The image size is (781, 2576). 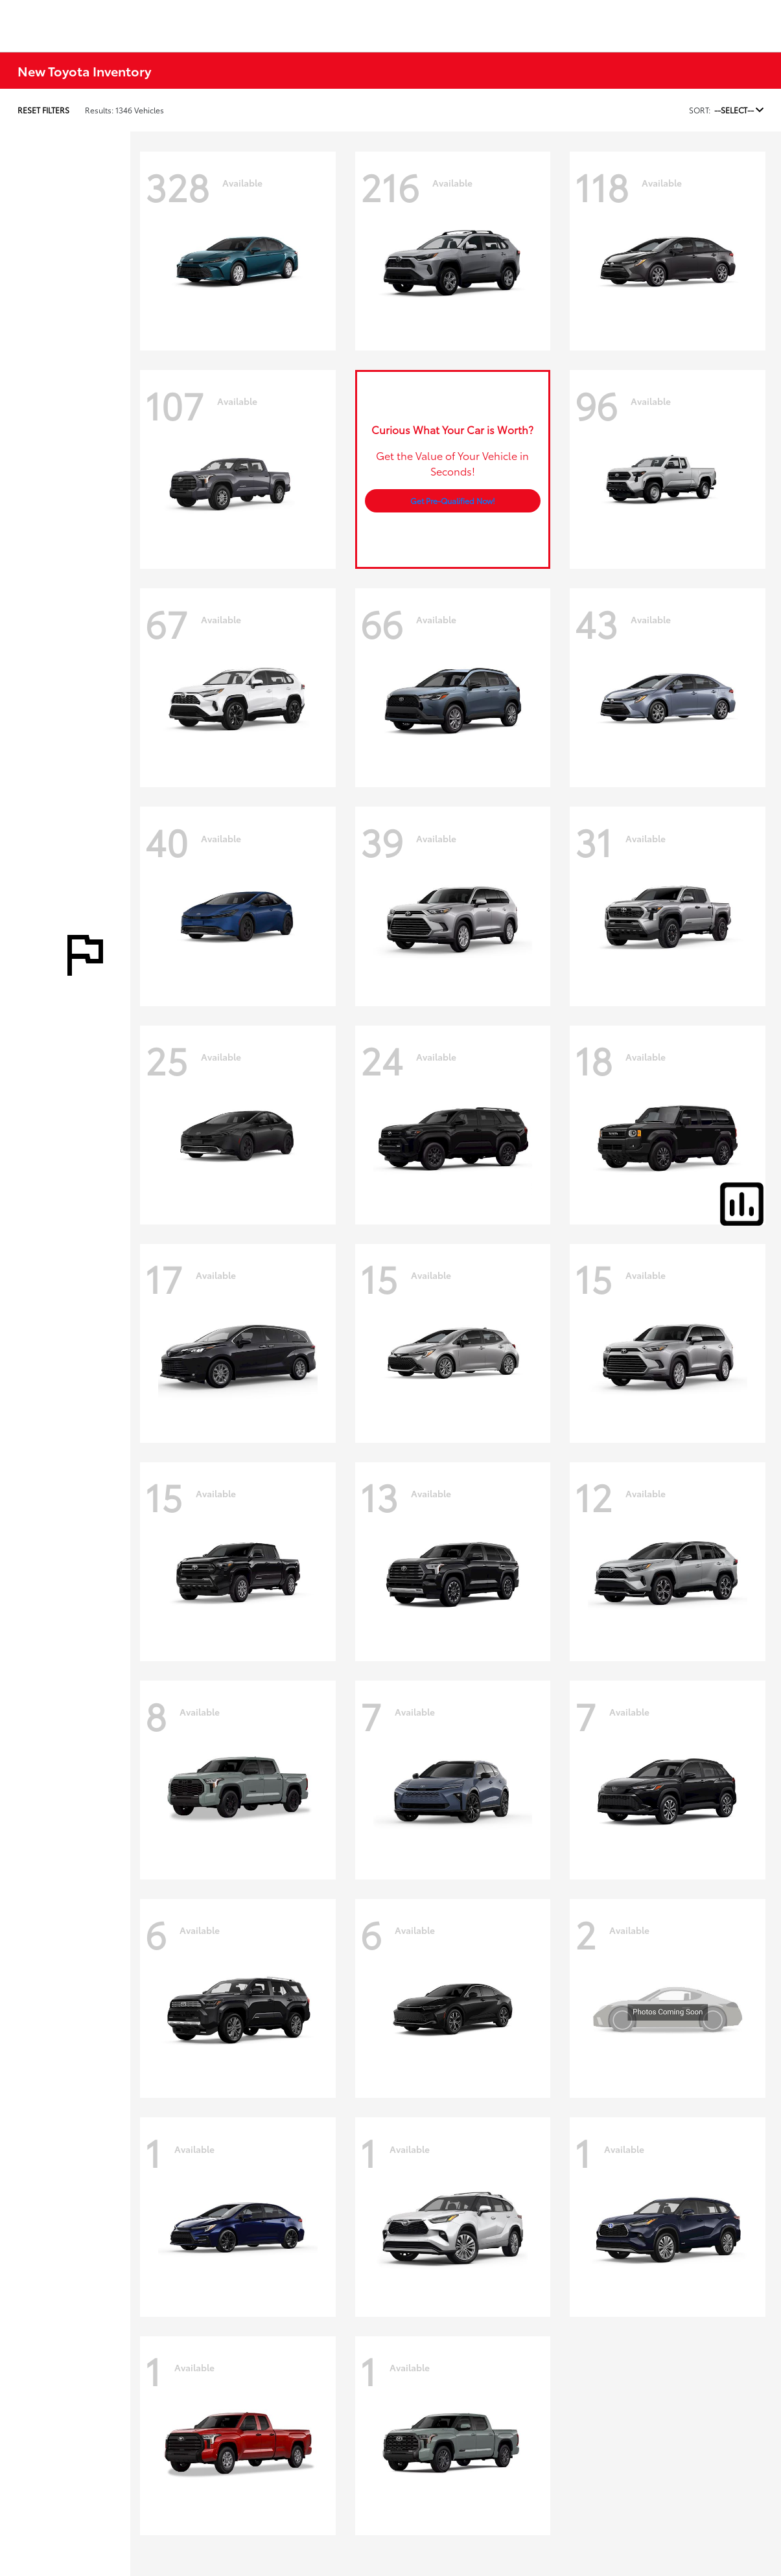 I want to click on flag or mark an item for follow-up, so click(x=84, y=954).